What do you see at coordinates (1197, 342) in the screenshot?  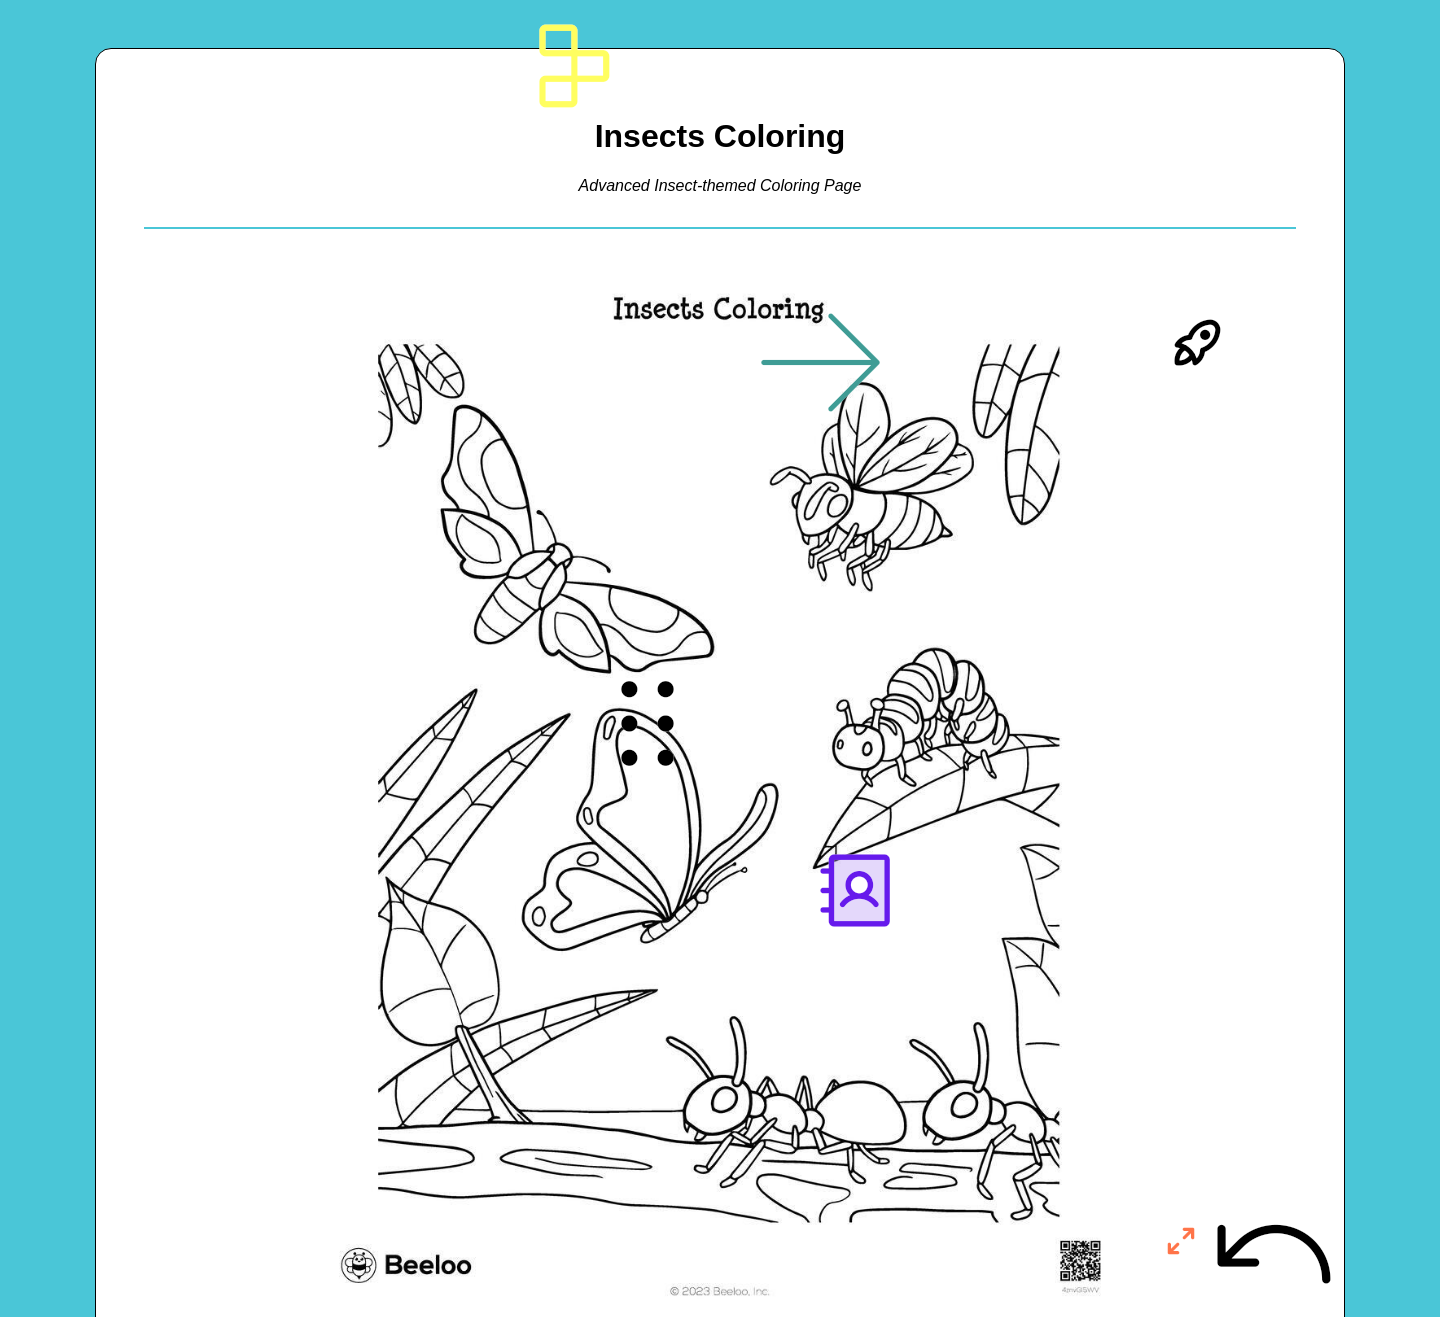 I see `launch or deploy an application` at bounding box center [1197, 342].